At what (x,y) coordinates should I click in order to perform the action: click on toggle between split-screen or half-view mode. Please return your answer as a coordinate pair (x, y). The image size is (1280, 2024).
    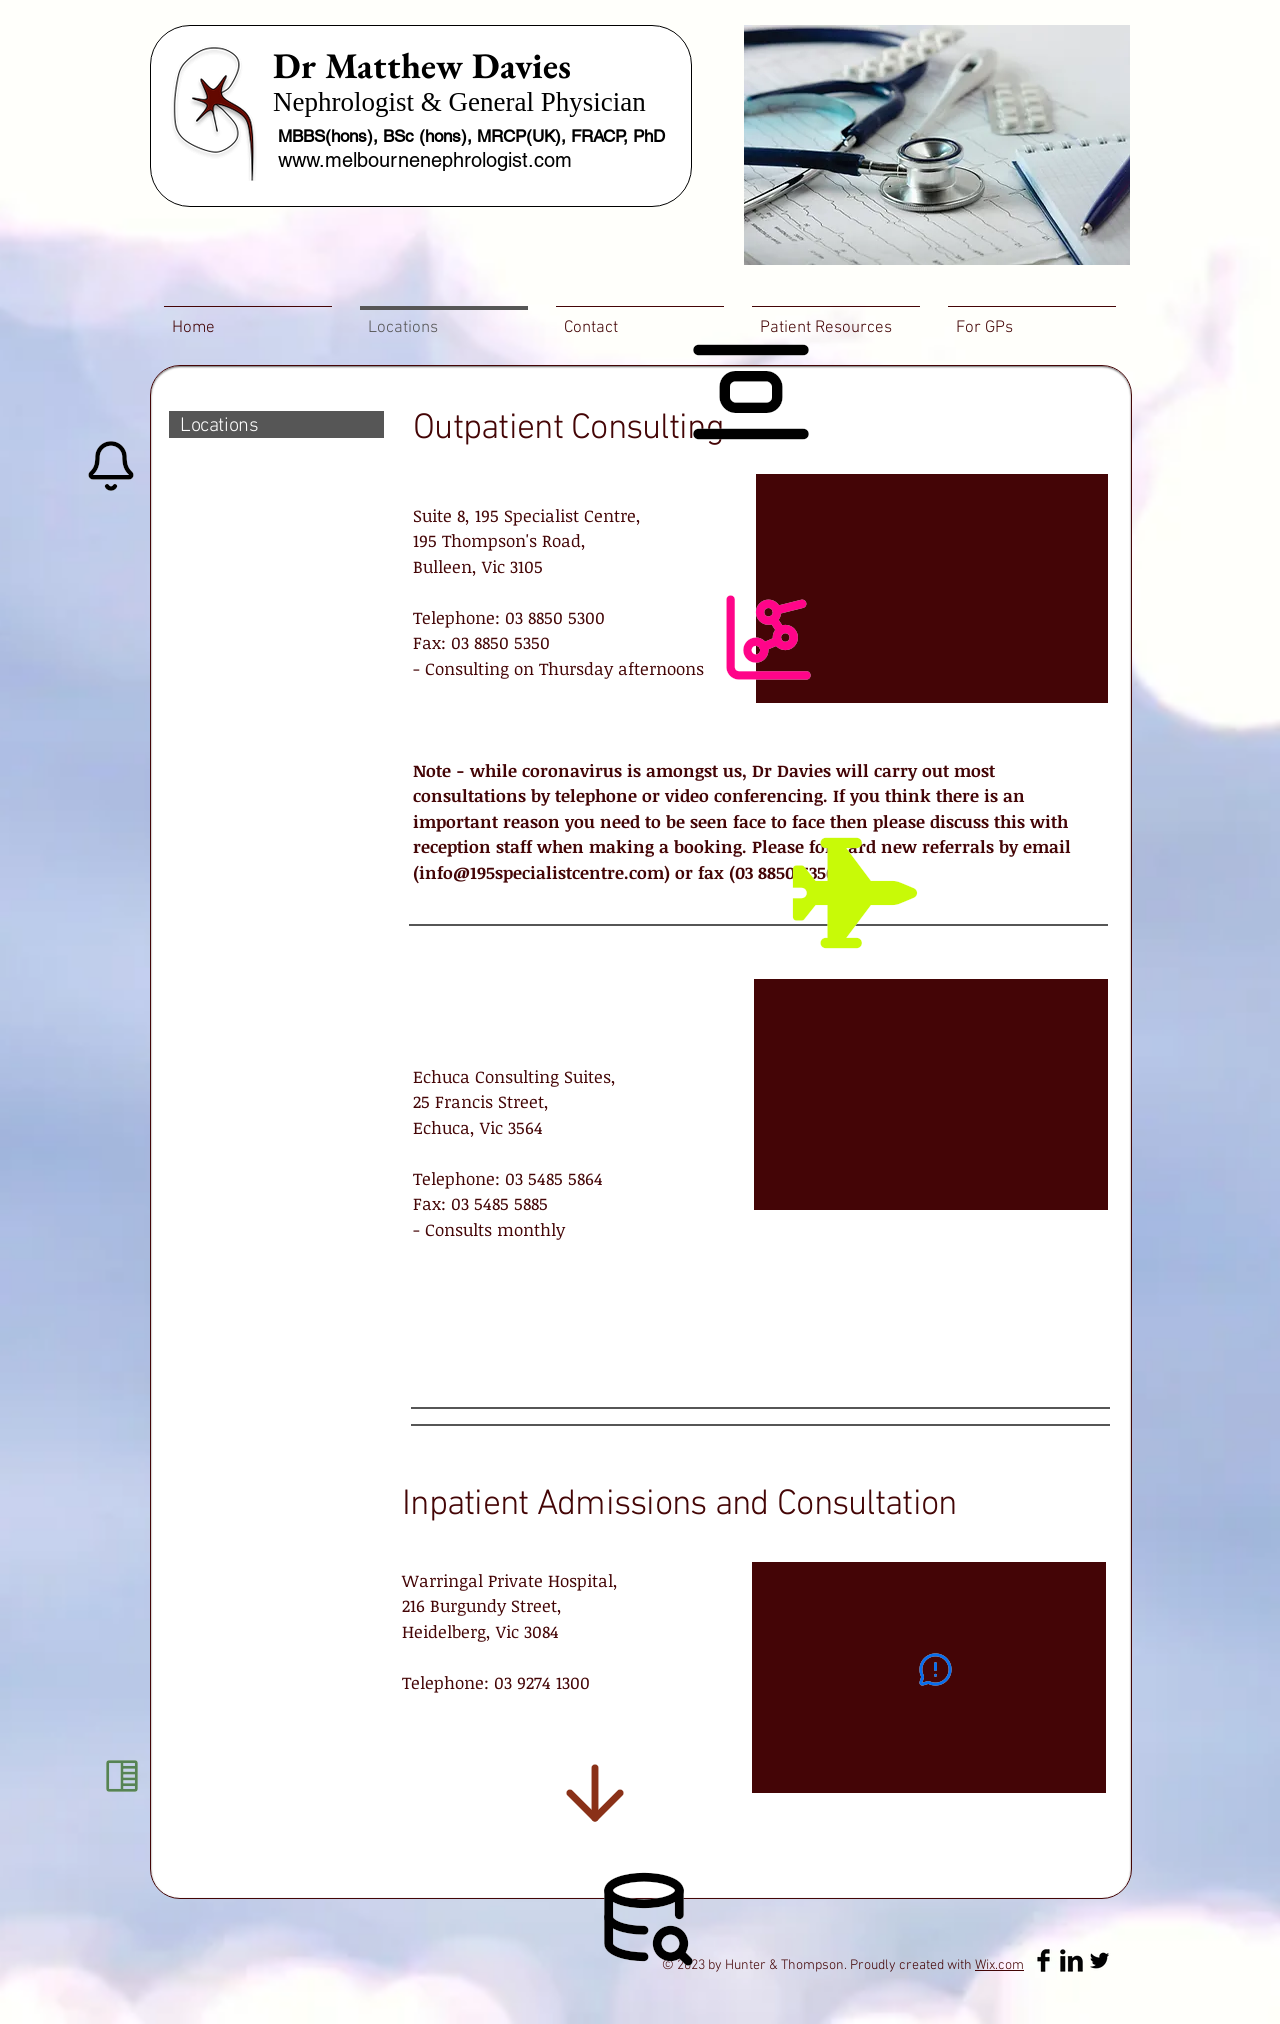
    Looking at the image, I should click on (122, 1776).